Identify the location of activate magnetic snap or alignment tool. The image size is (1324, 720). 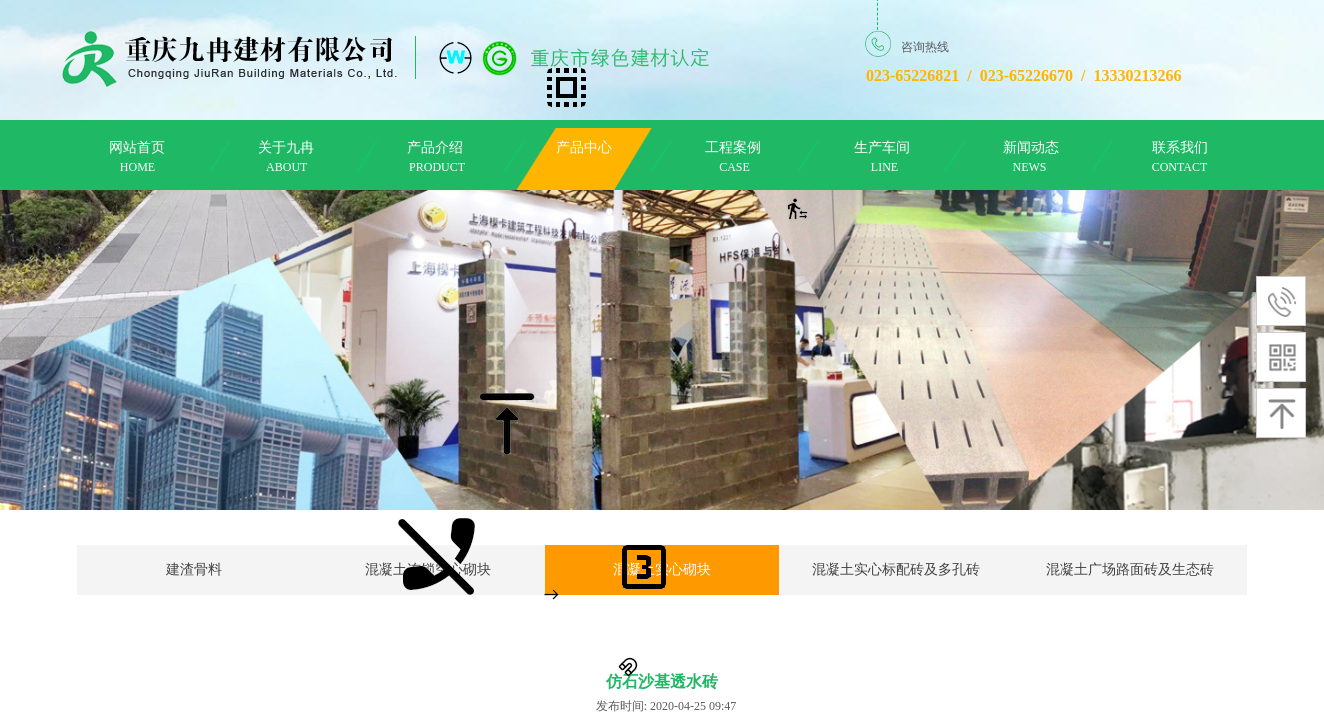
(628, 667).